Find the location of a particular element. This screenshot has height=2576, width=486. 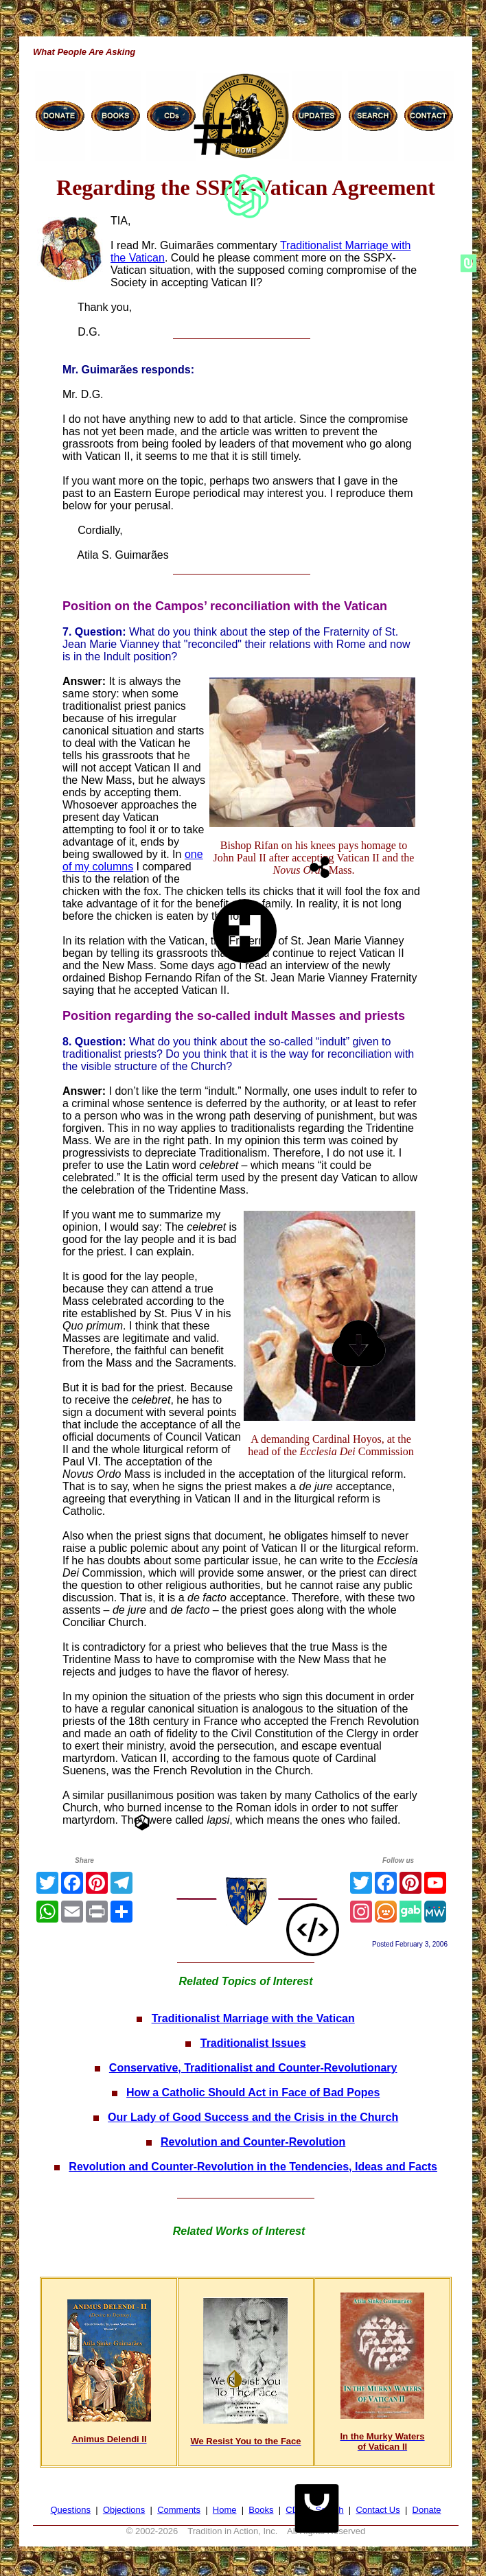

download file from cloud storage is located at coordinates (358, 1344).